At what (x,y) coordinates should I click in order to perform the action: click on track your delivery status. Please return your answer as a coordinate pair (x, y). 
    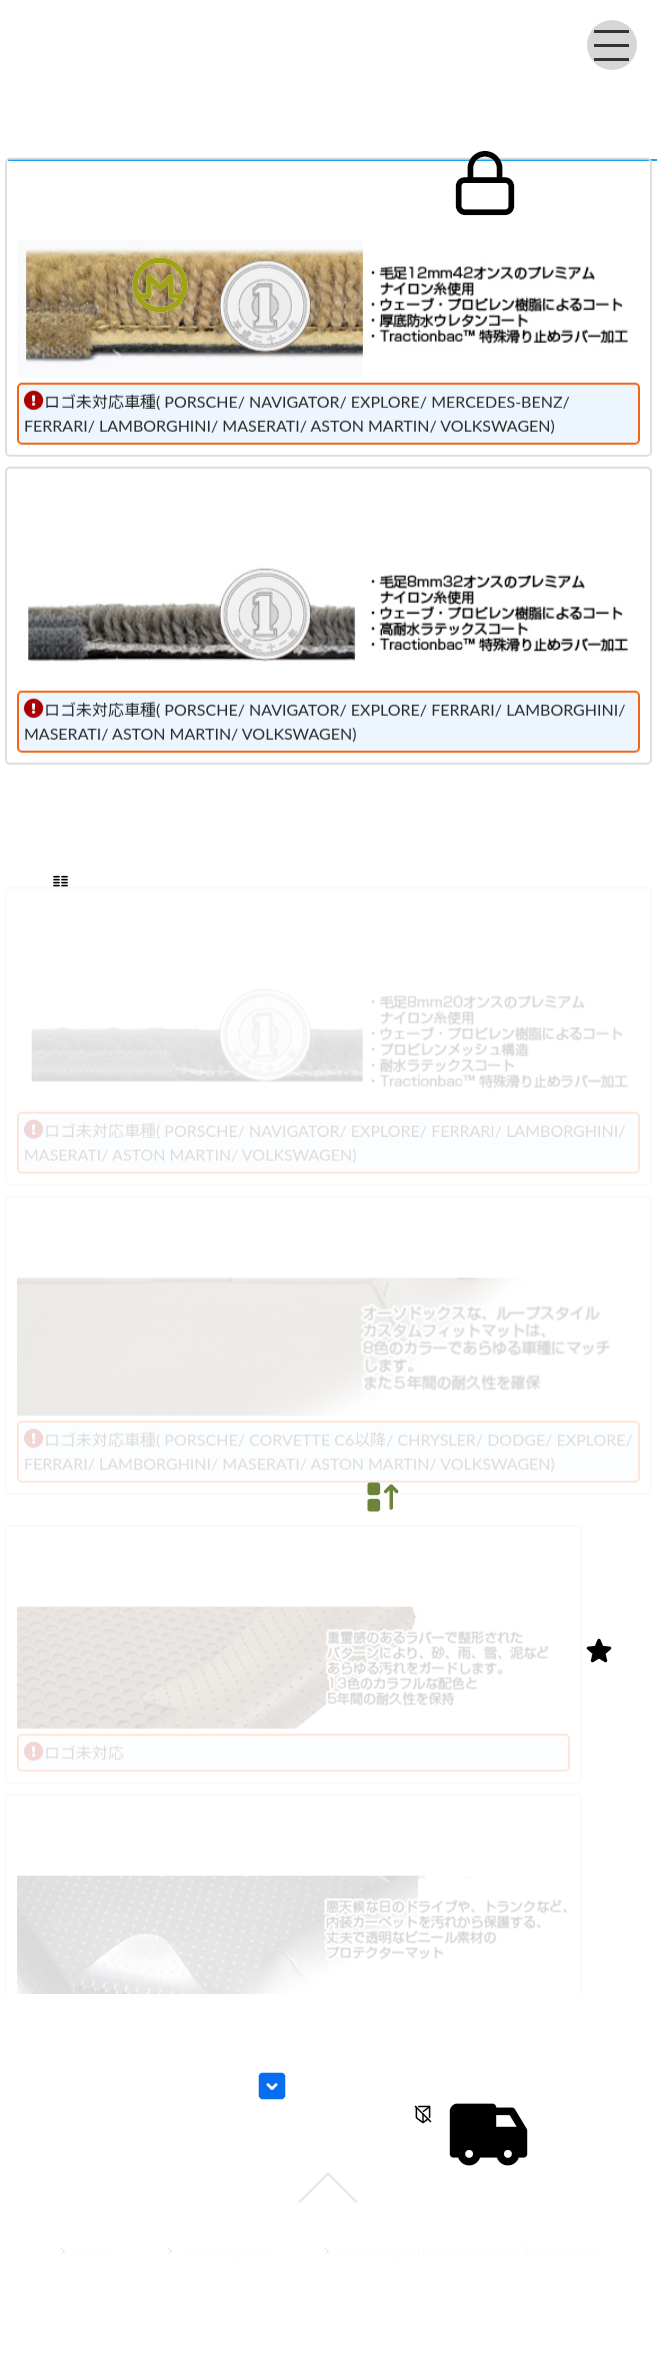
    Looking at the image, I should click on (488, 2134).